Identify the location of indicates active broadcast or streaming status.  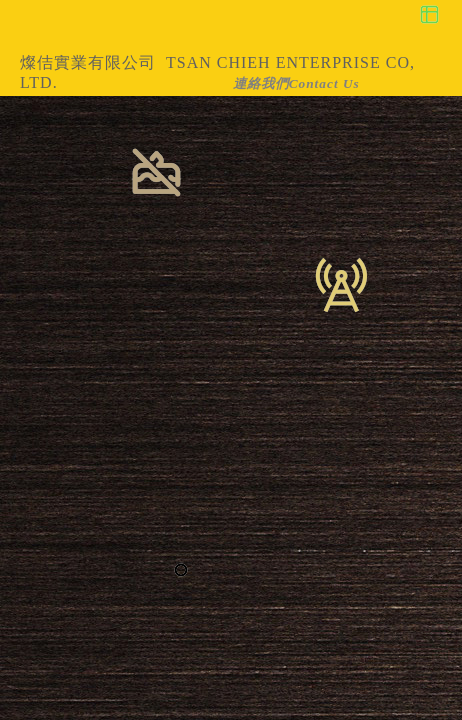
(339, 285).